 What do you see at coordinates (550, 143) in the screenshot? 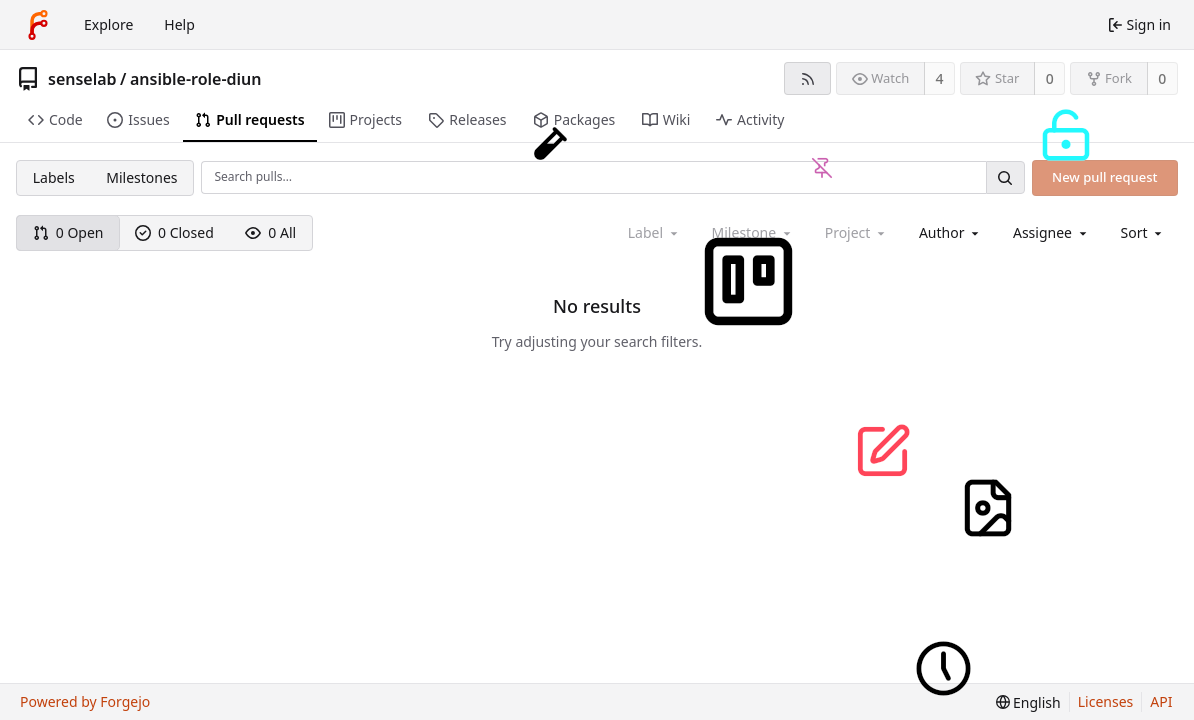
I see `view lab results or test samples` at bounding box center [550, 143].